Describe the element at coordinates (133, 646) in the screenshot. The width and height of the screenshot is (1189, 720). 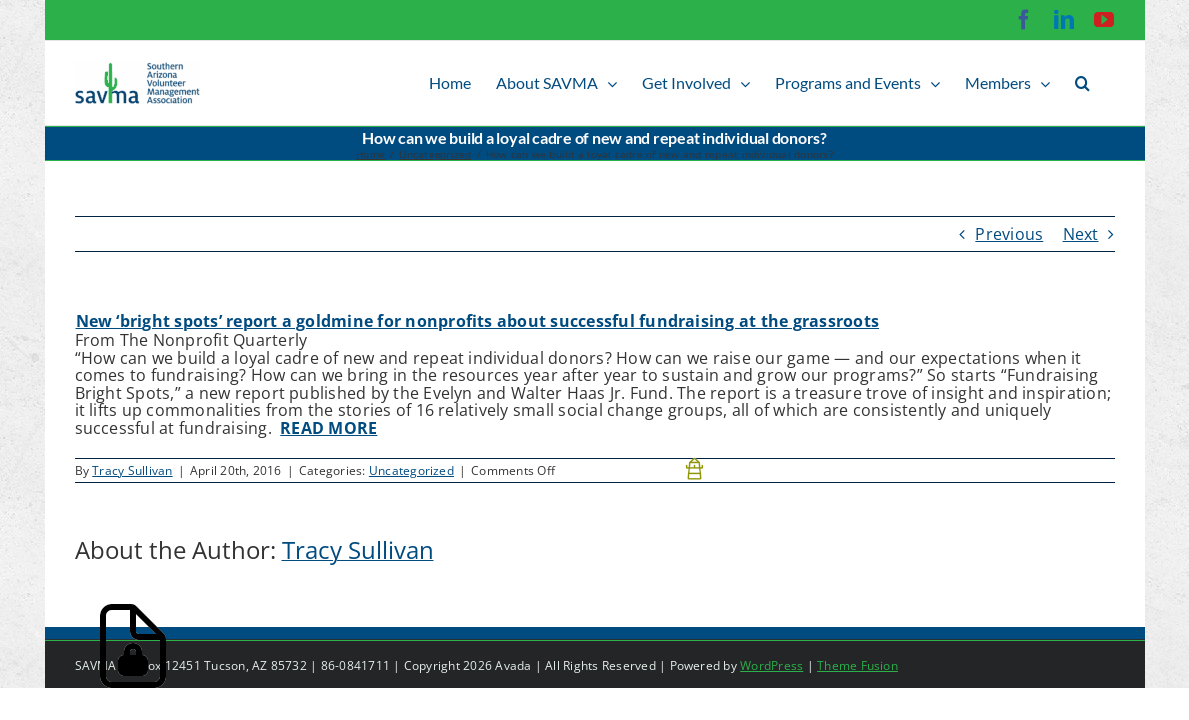
I see `view a protected or encrypted document` at that location.